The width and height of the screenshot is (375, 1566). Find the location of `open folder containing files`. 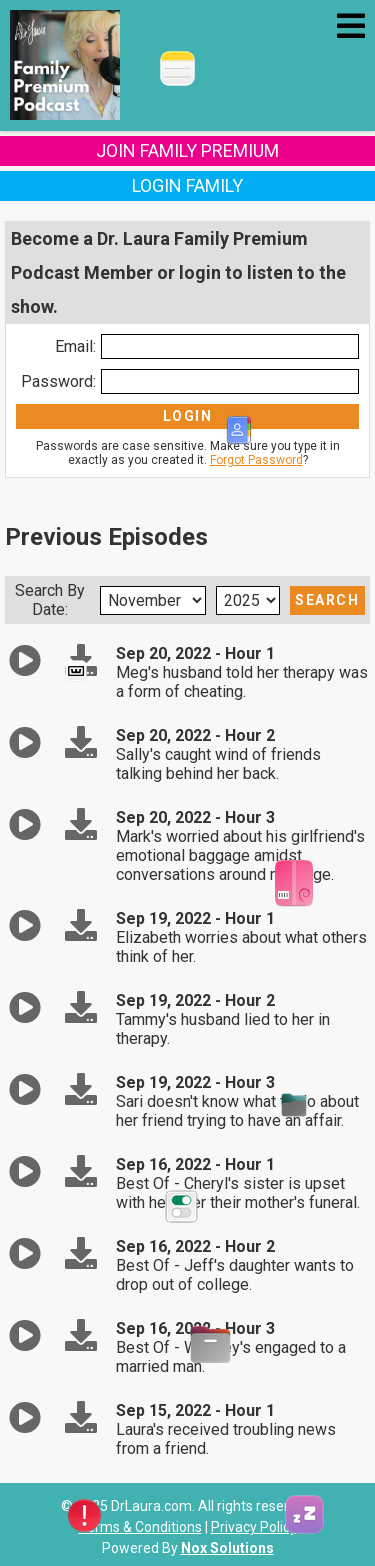

open folder containing files is located at coordinates (294, 1105).